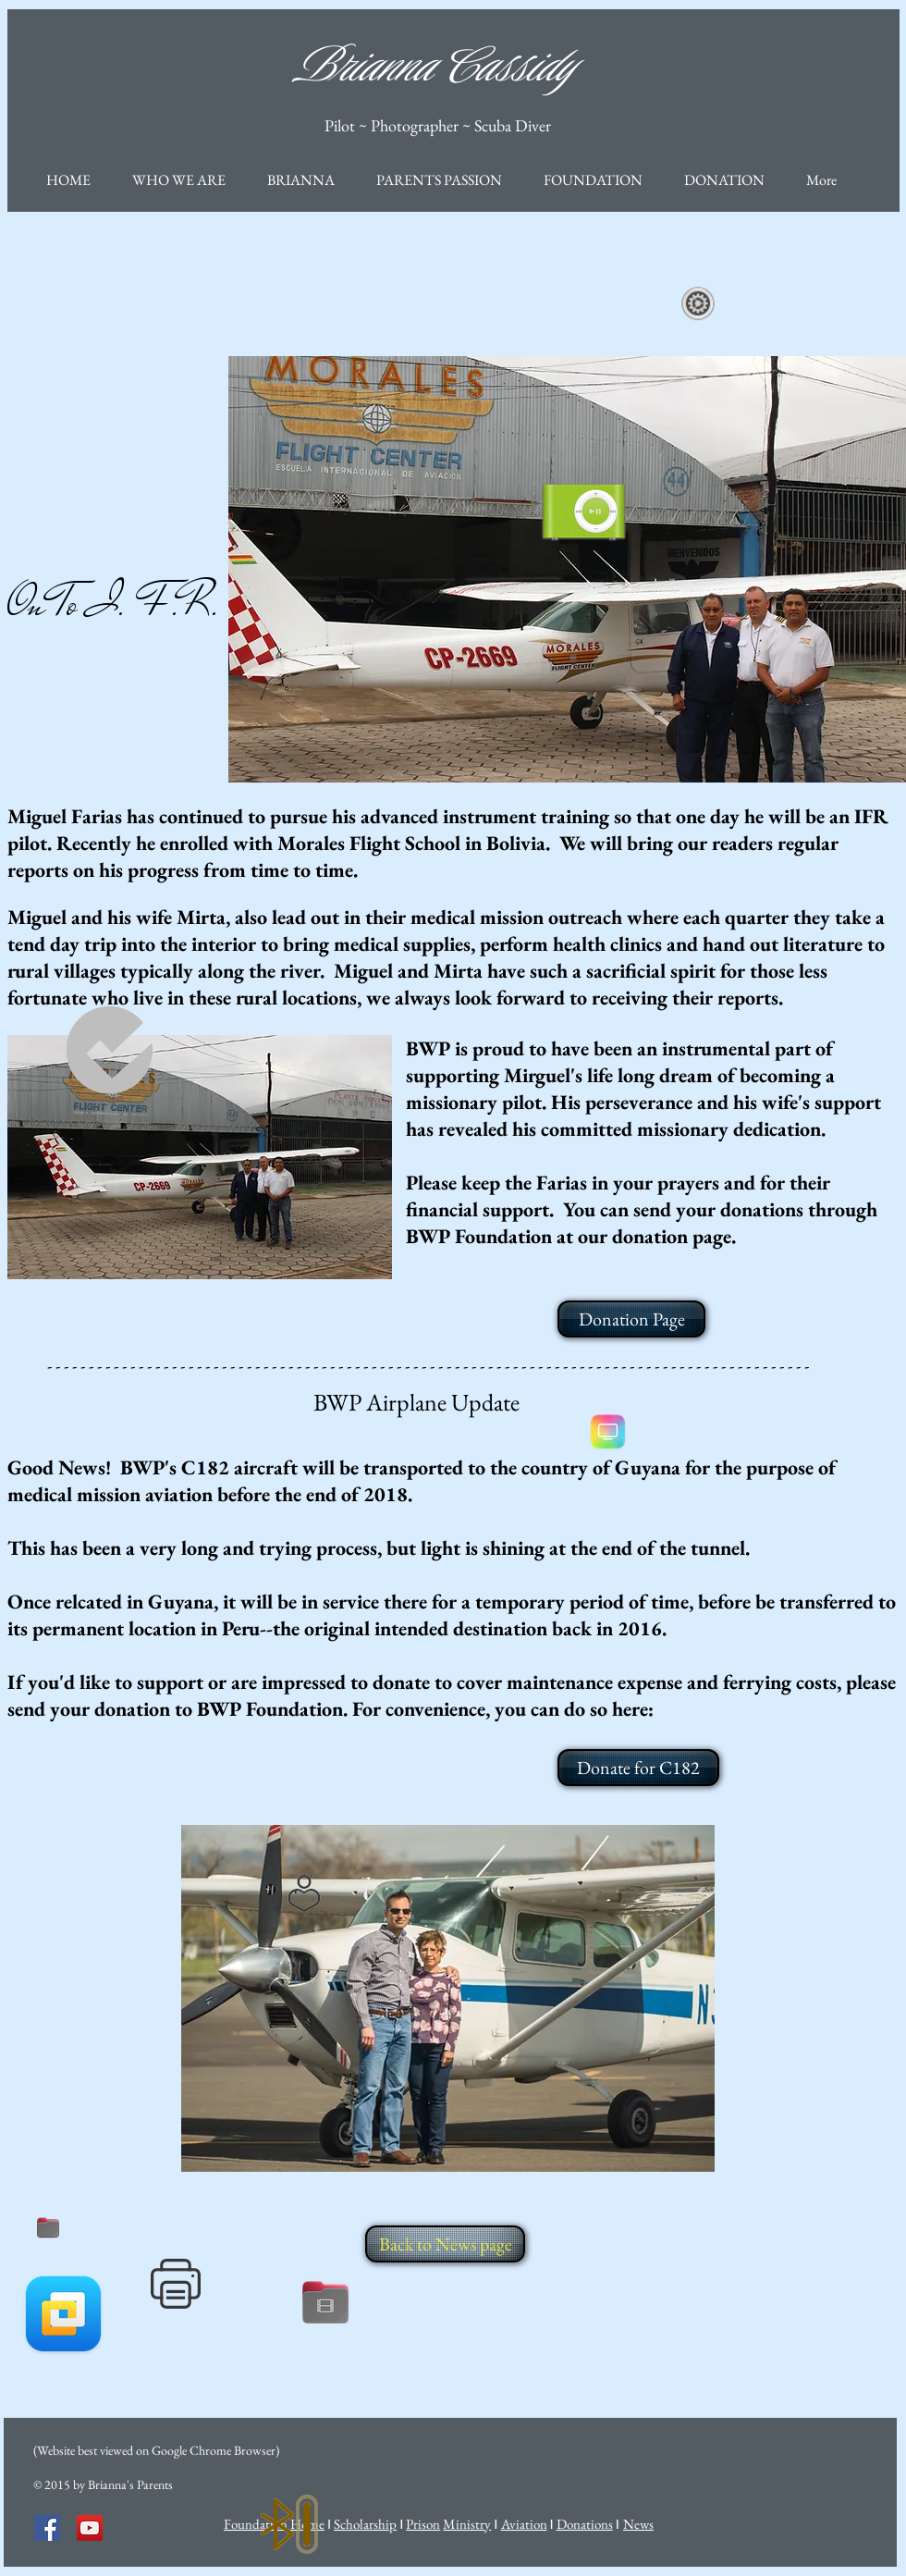  I want to click on access digital wellbeing settings, so click(304, 1893).